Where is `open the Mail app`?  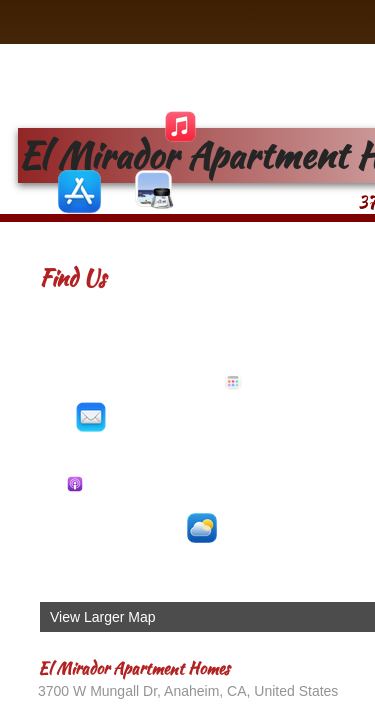 open the Mail app is located at coordinates (91, 417).